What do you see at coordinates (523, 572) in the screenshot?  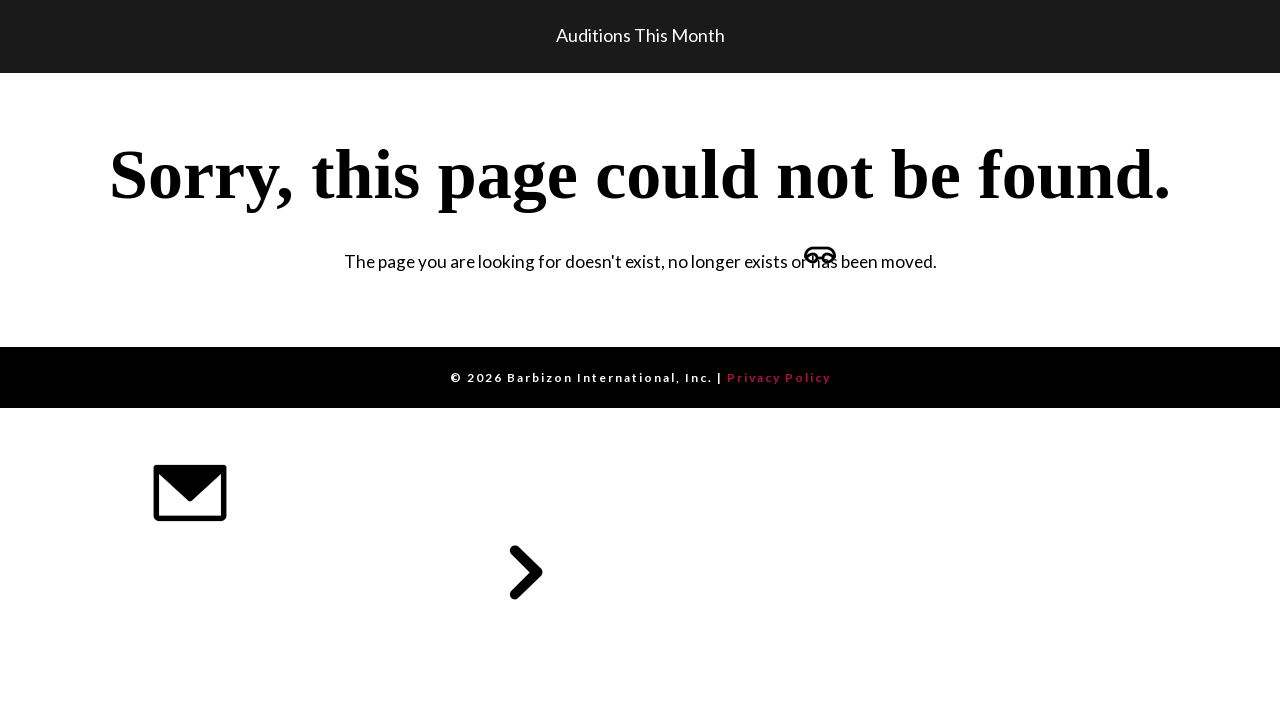 I see `navigate to the next item or page` at bounding box center [523, 572].